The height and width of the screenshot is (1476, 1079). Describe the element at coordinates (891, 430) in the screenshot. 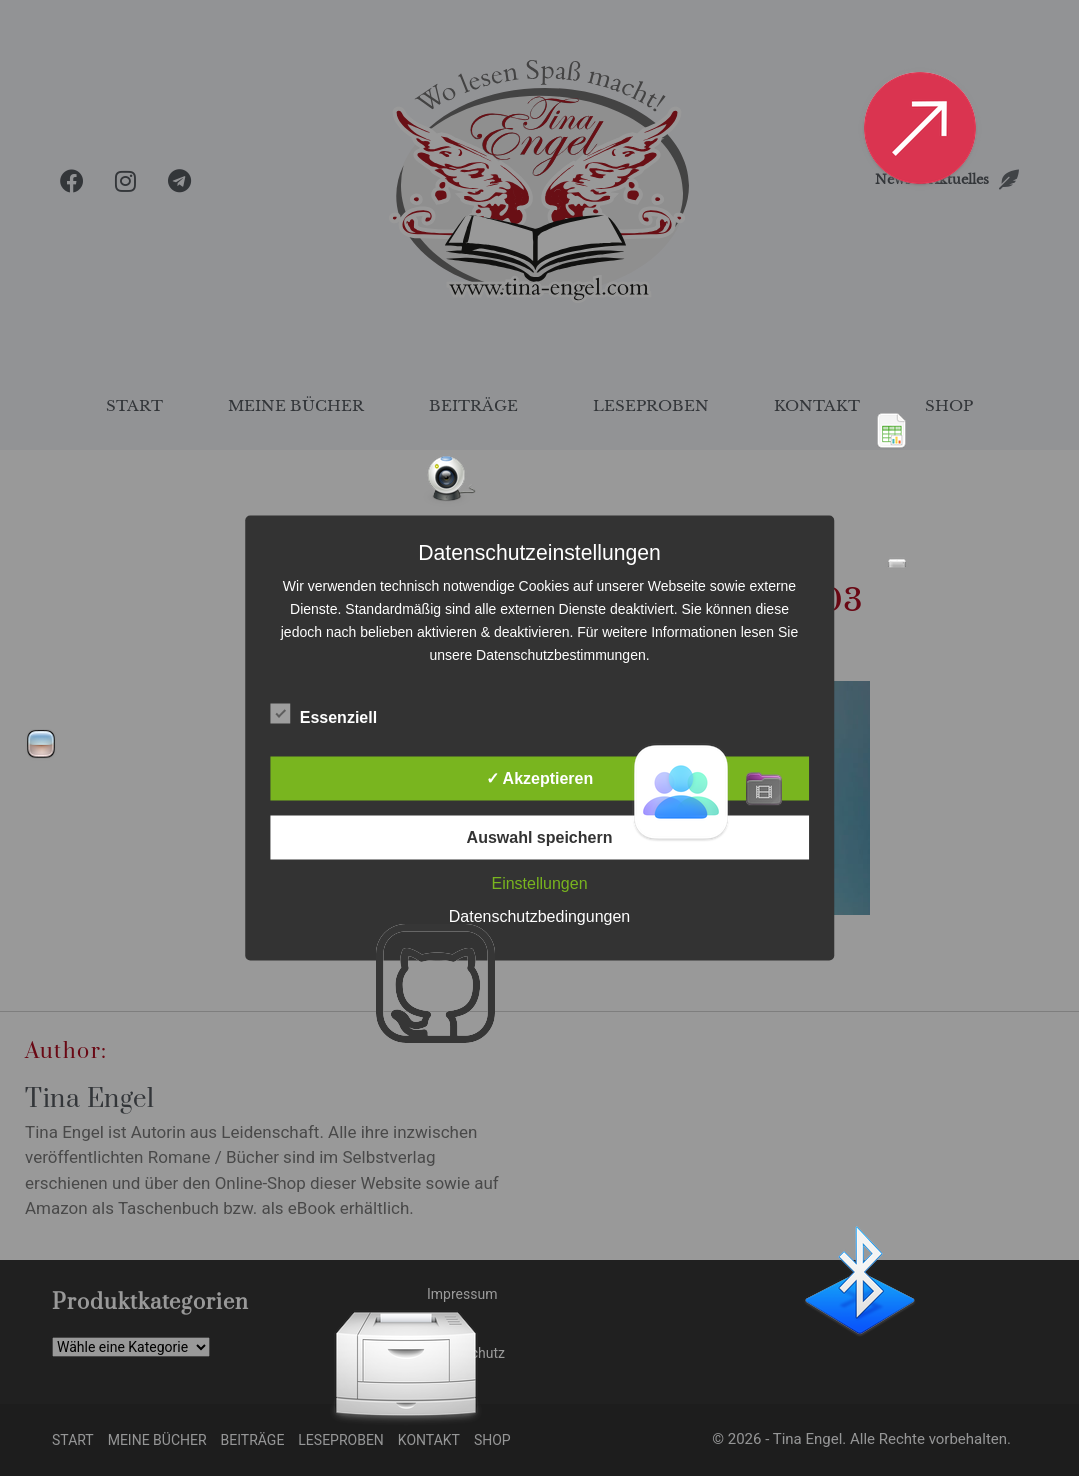

I see `open a spreadsheet file` at that location.